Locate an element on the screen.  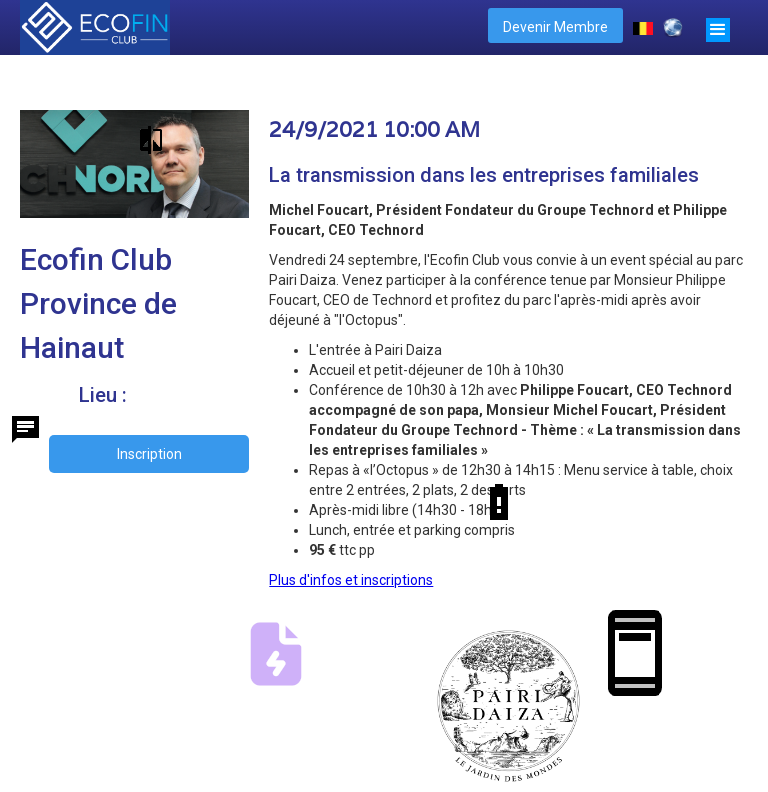
view mobile ad placements is located at coordinates (635, 653).